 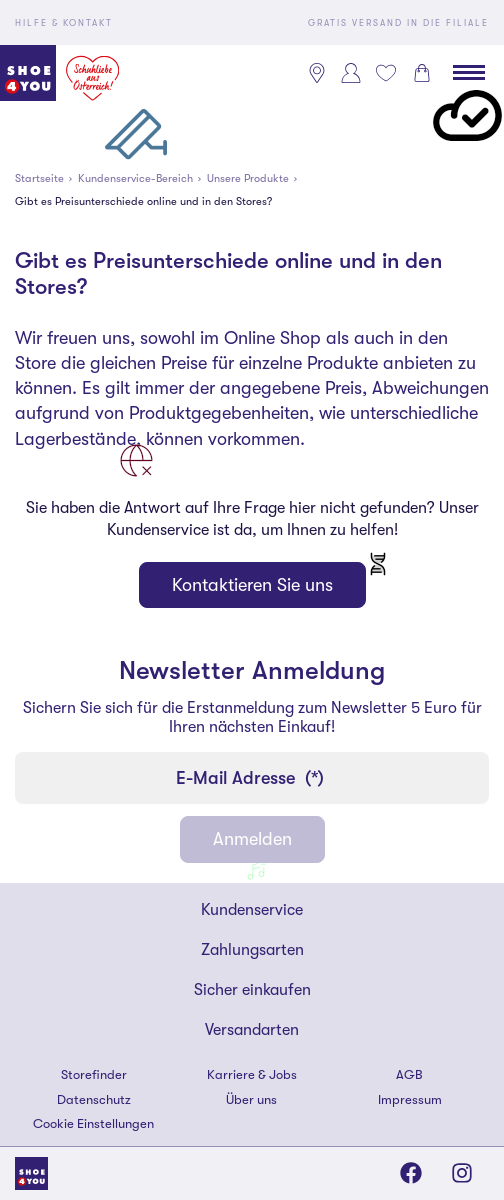 I want to click on access security camera settings, so click(x=136, y=138).